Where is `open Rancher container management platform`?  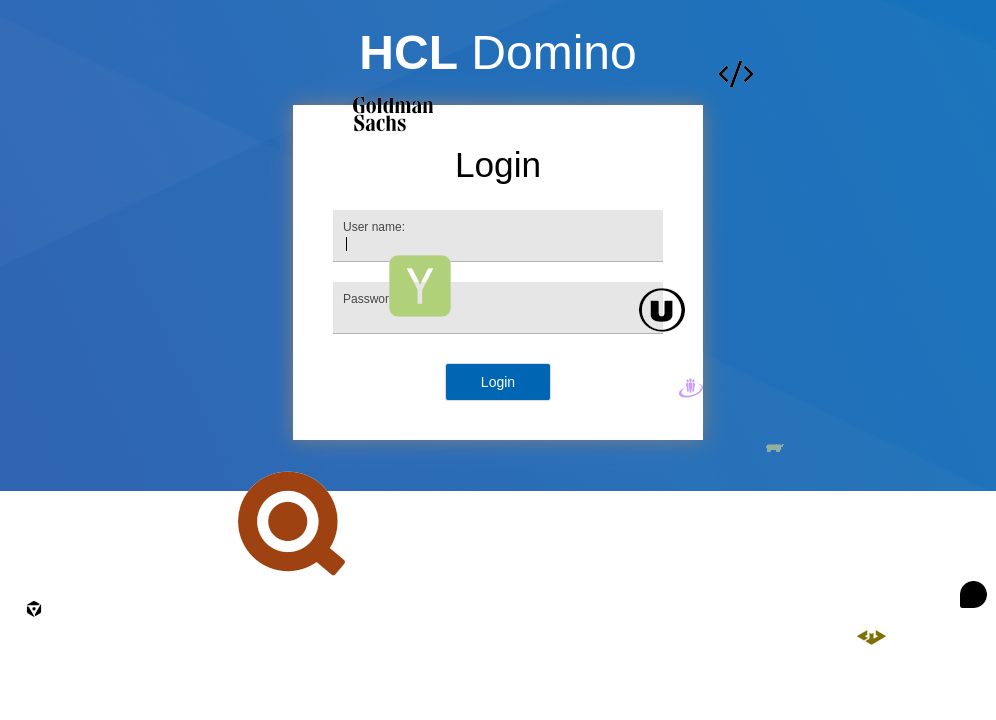
open Rancher container management platform is located at coordinates (775, 448).